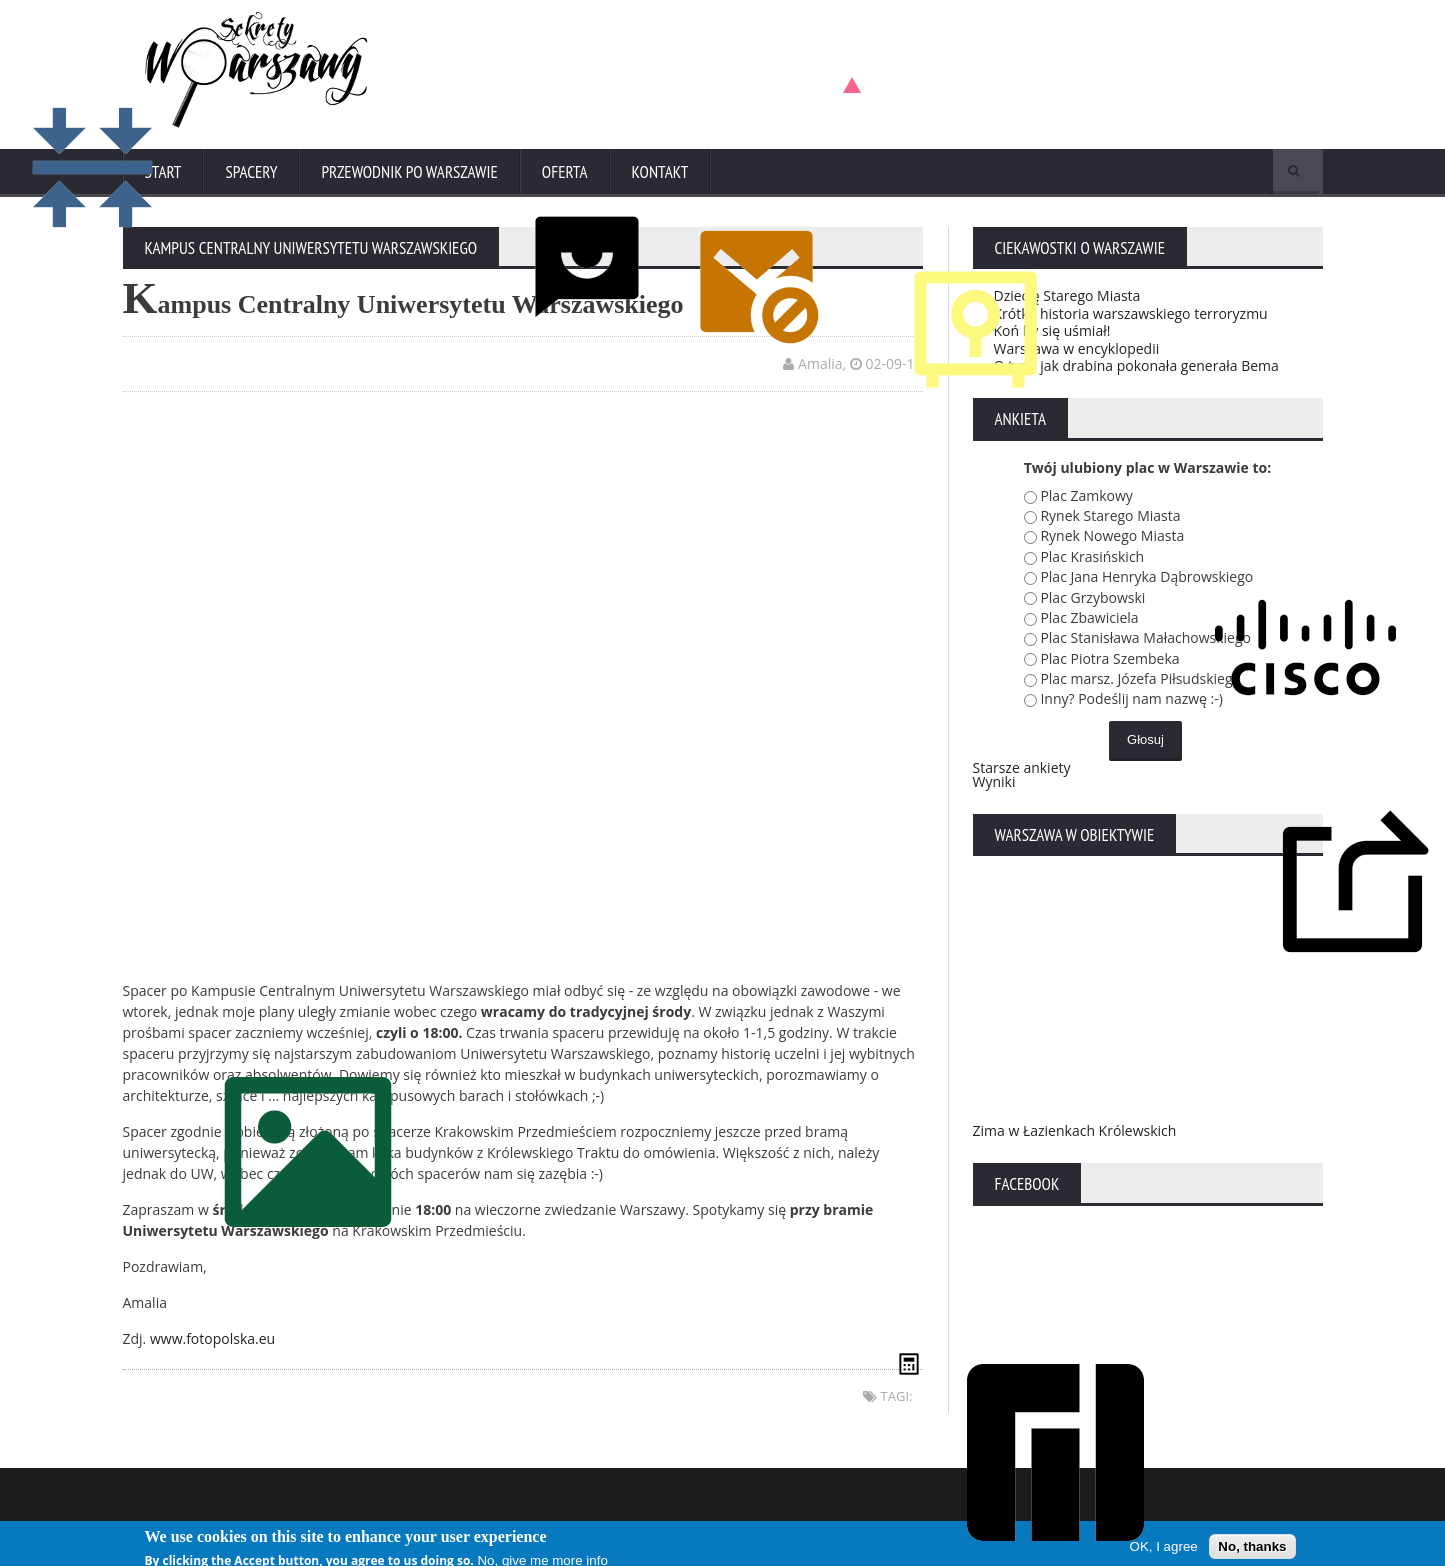 Image resolution: width=1445 pixels, height=1566 pixels. Describe the element at coordinates (1055, 1452) in the screenshot. I see `manjaro linux operating system logo` at that location.